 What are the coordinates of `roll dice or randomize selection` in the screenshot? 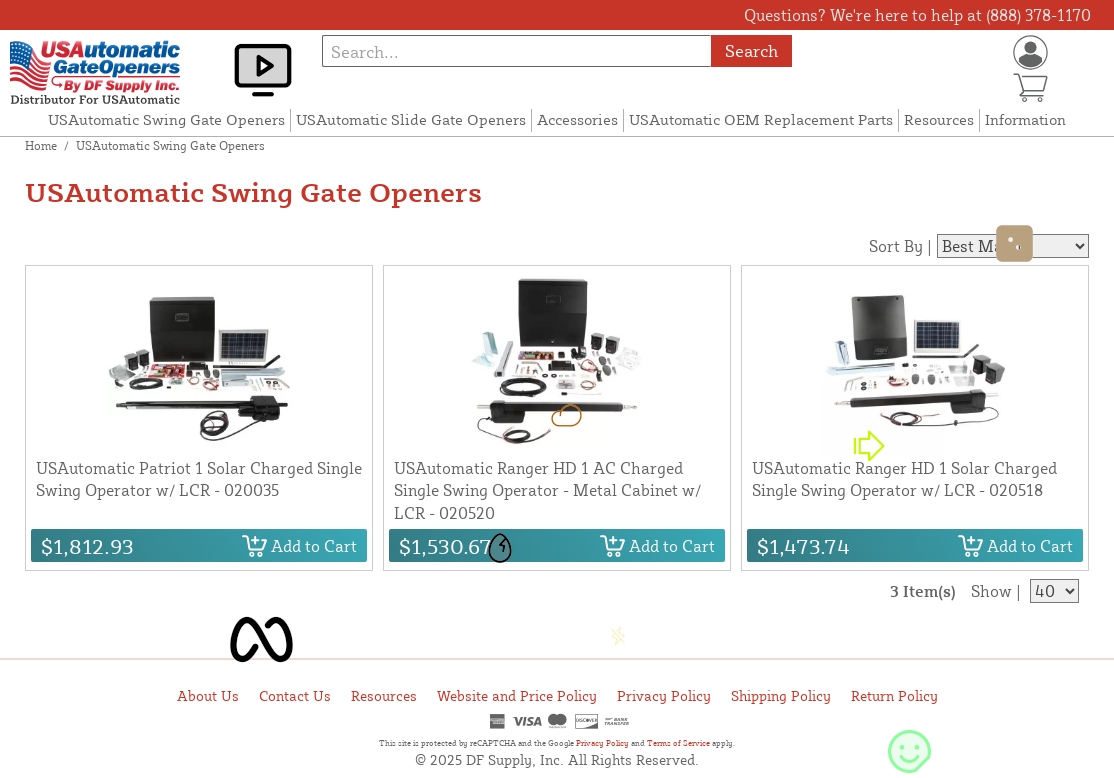 It's located at (1014, 243).